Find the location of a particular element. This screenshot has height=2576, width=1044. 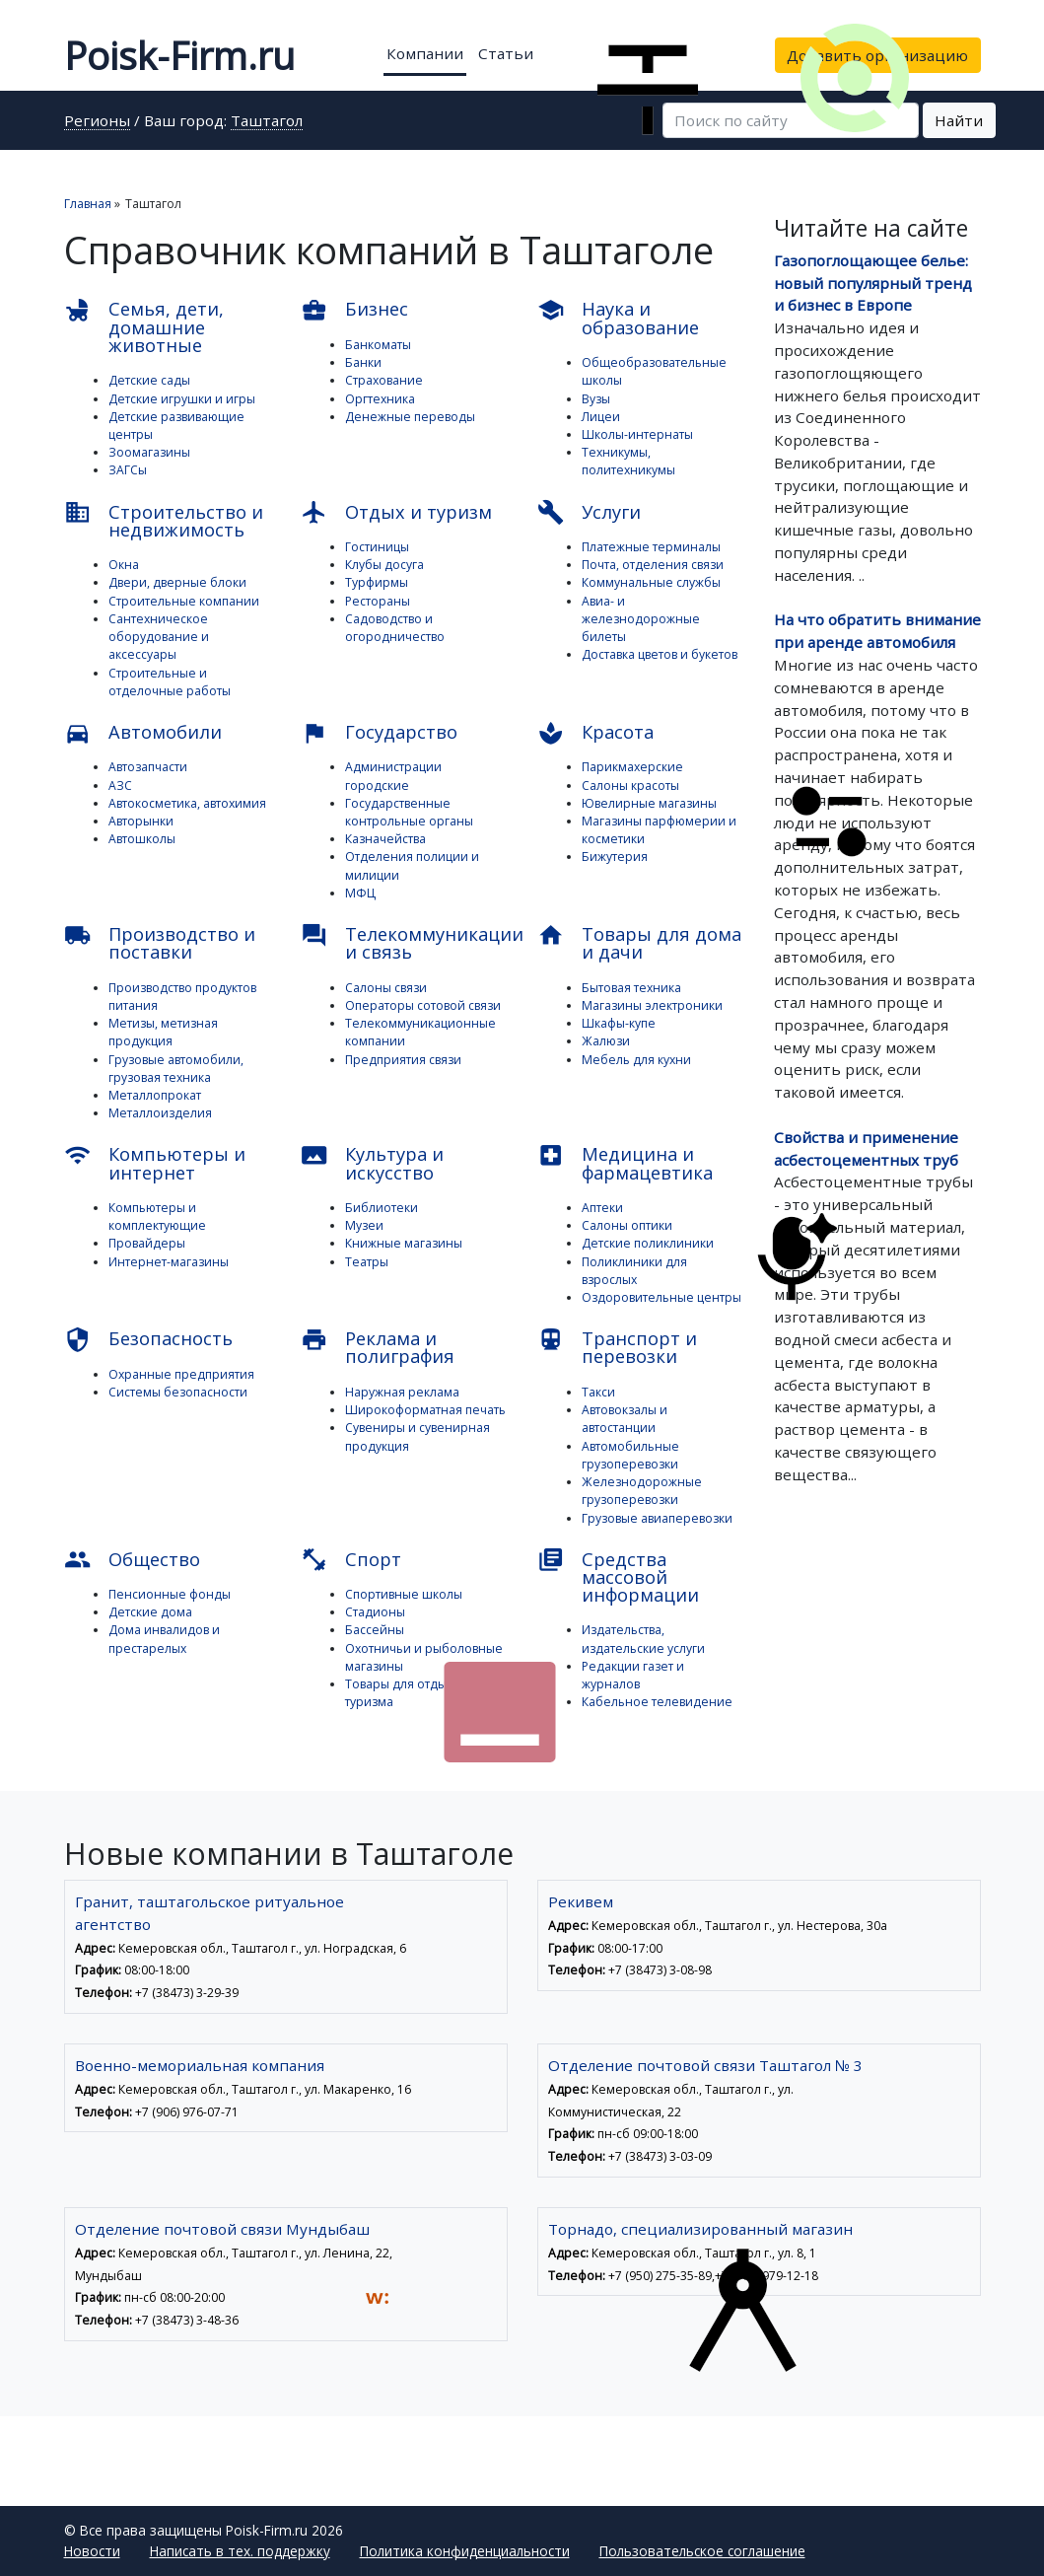

access drawing or design tools is located at coordinates (742, 2309).